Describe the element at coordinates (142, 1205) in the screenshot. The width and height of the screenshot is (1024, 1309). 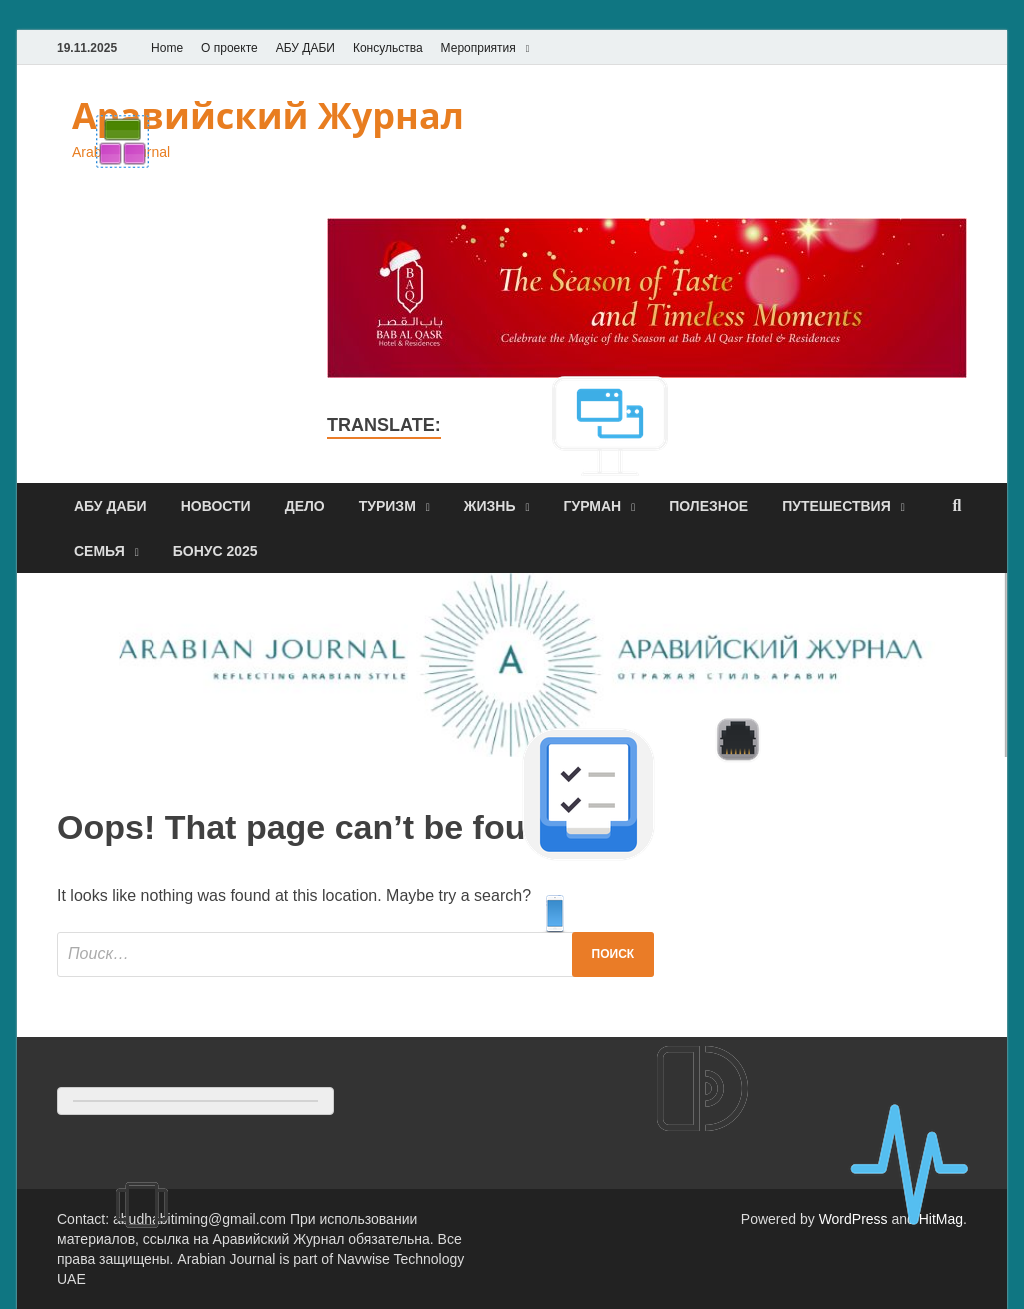
I see `access multitasking or window management settings` at that location.